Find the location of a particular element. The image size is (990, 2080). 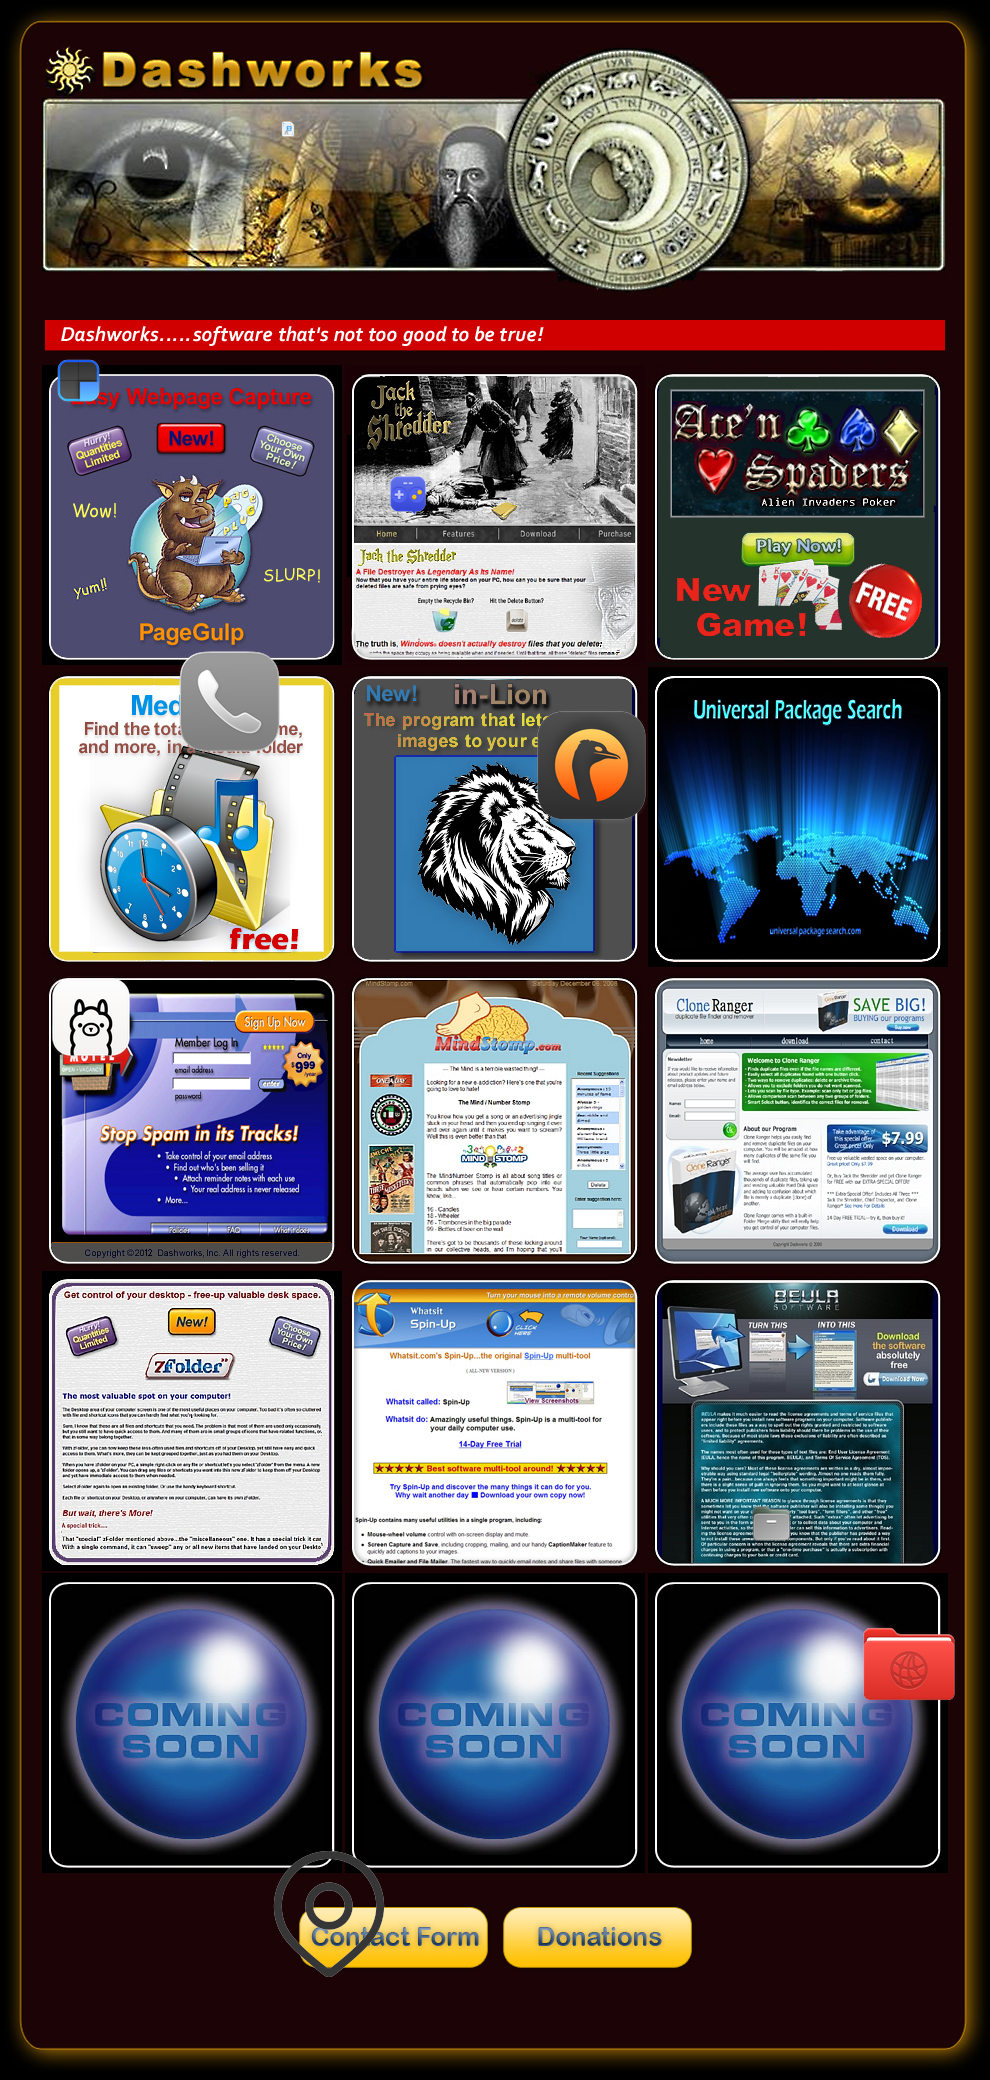

a gettext translation template file (.pot) is located at coordinates (288, 129).